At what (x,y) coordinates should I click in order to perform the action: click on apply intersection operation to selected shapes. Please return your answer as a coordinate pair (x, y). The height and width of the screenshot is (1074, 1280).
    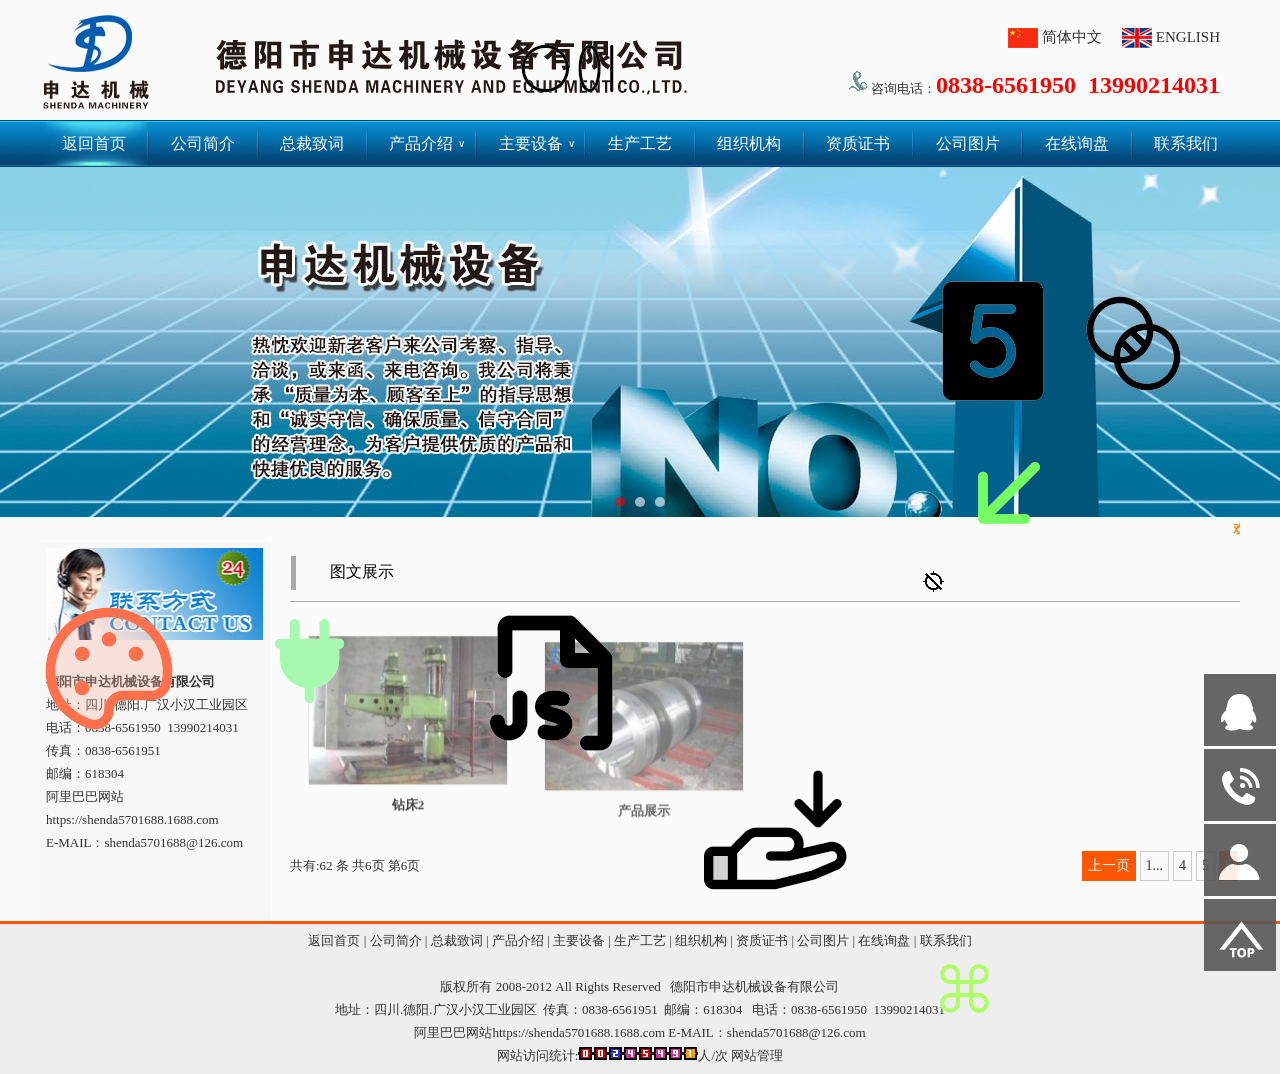
    Looking at the image, I should click on (1133, 343).